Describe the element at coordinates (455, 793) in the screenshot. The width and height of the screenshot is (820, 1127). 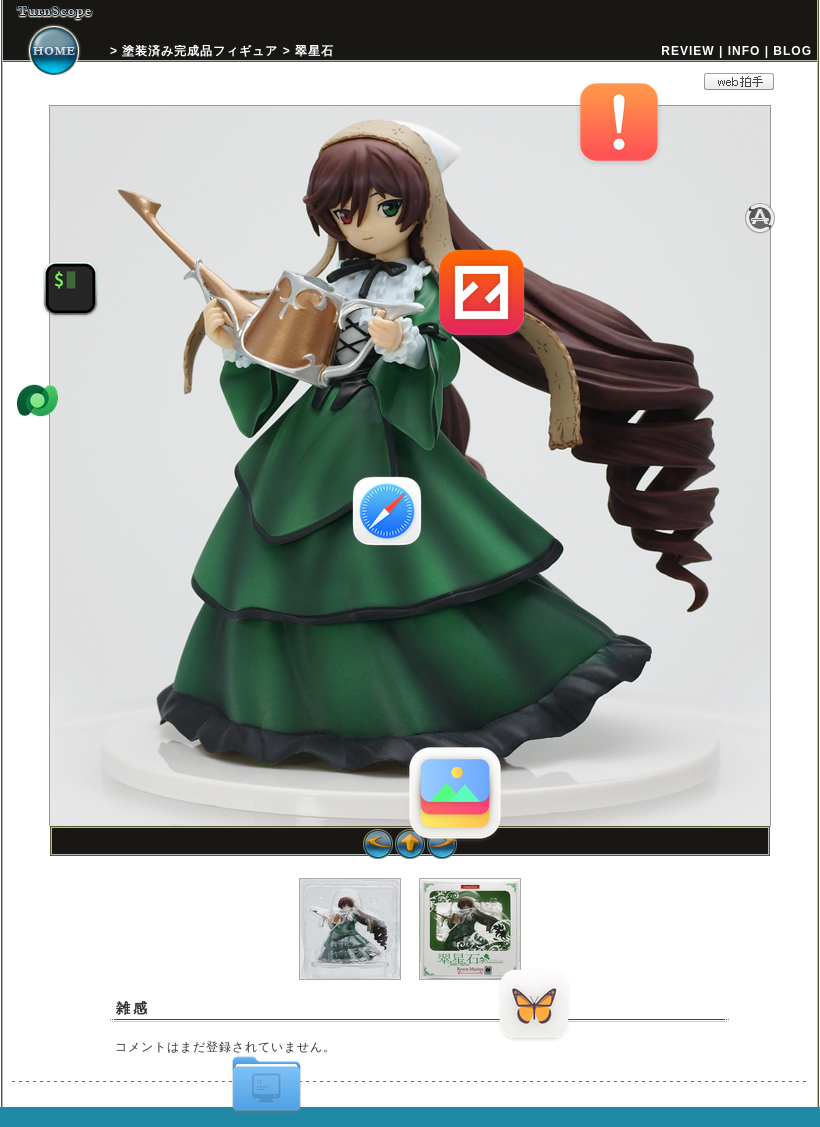
I see `open imagefan reloaded photo viewer app` at that location.